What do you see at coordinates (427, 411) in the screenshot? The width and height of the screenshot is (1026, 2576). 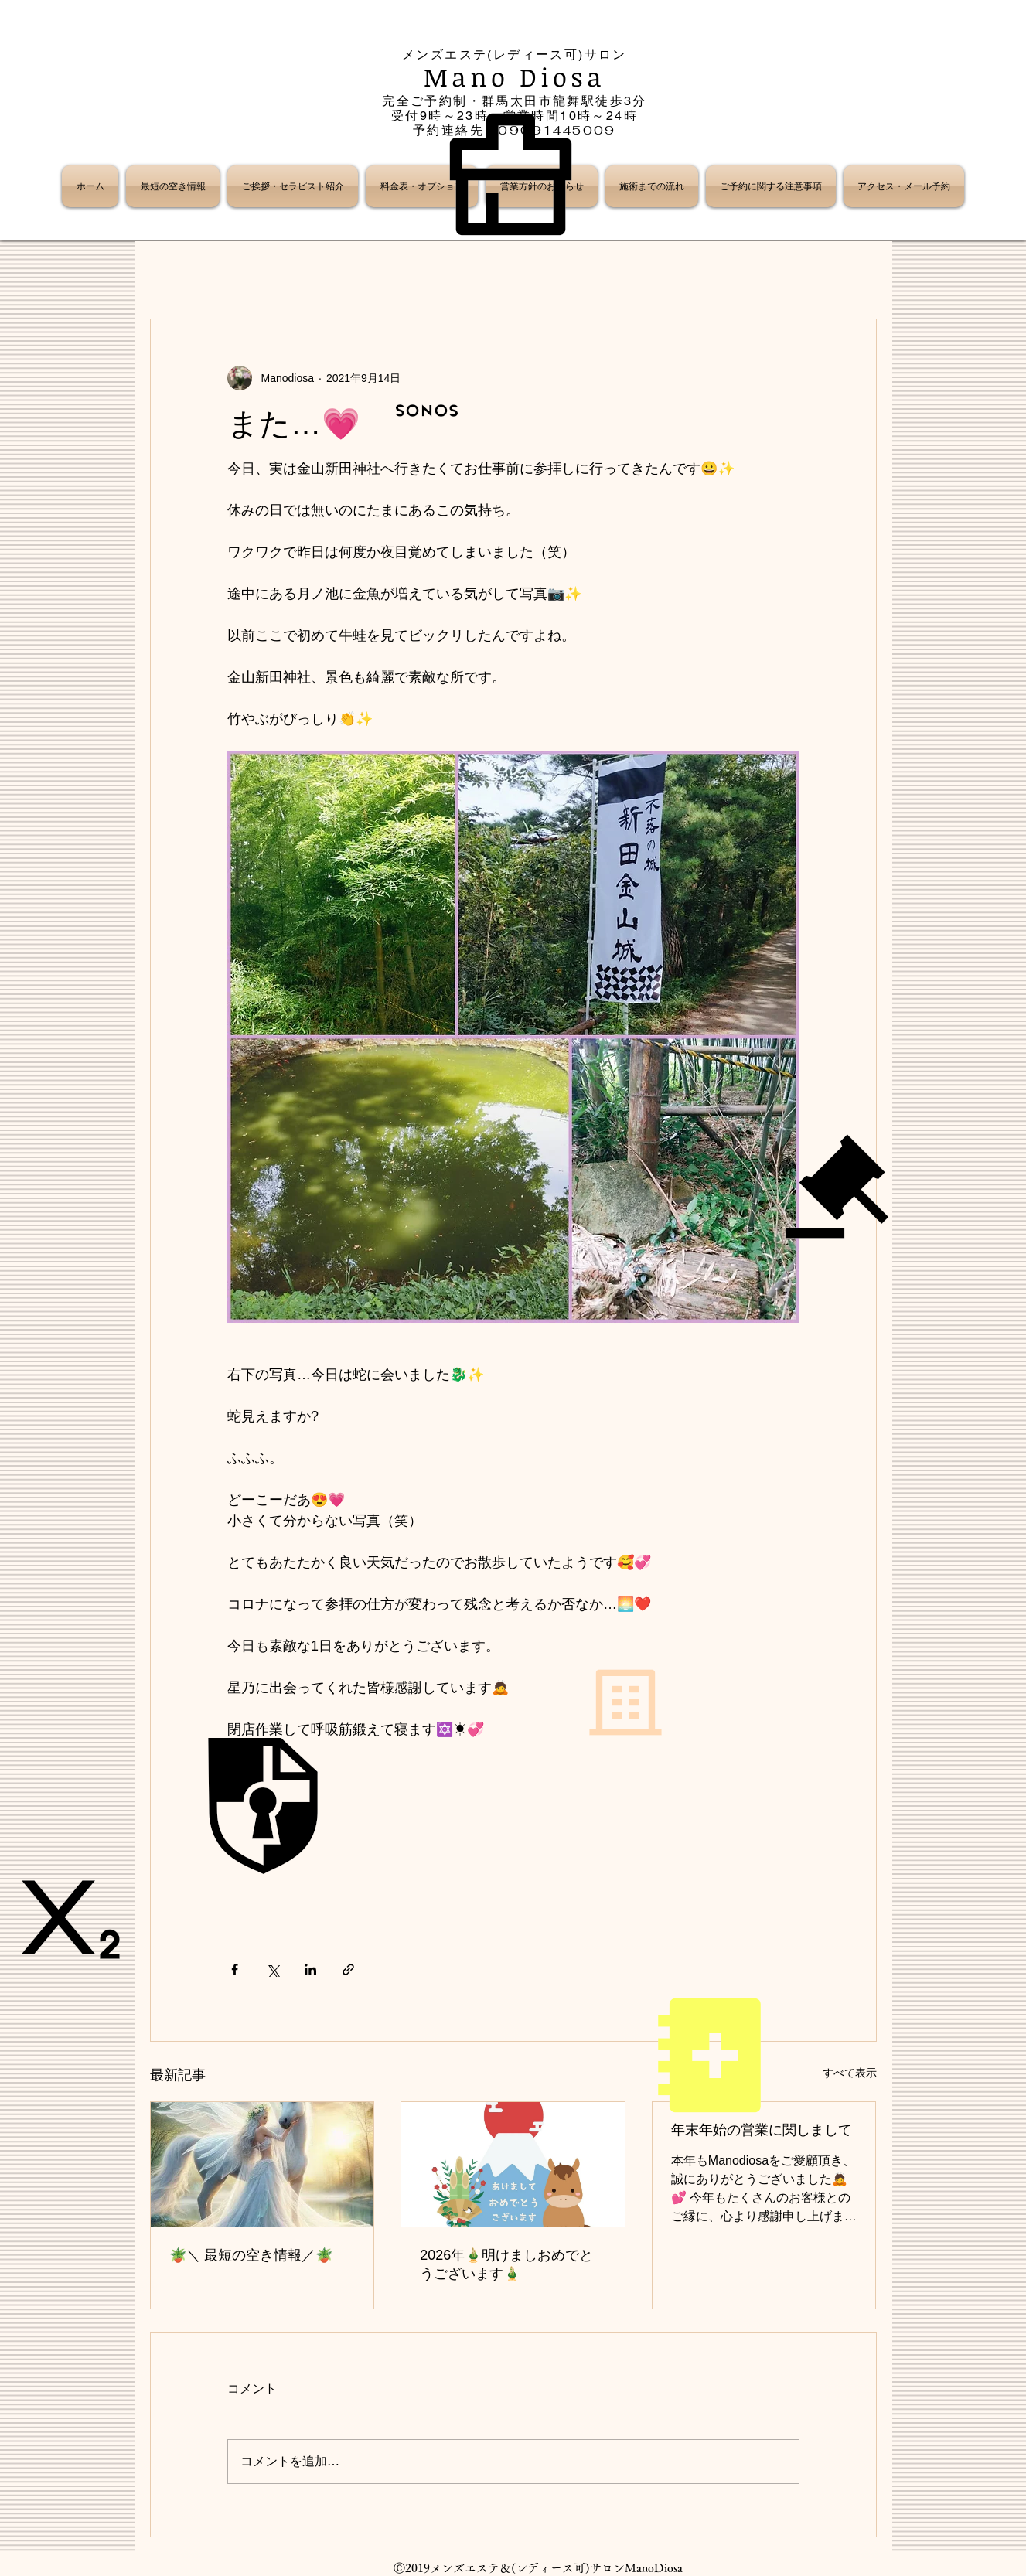 I see `open the Sonos app` at bounding box center [427, 411].